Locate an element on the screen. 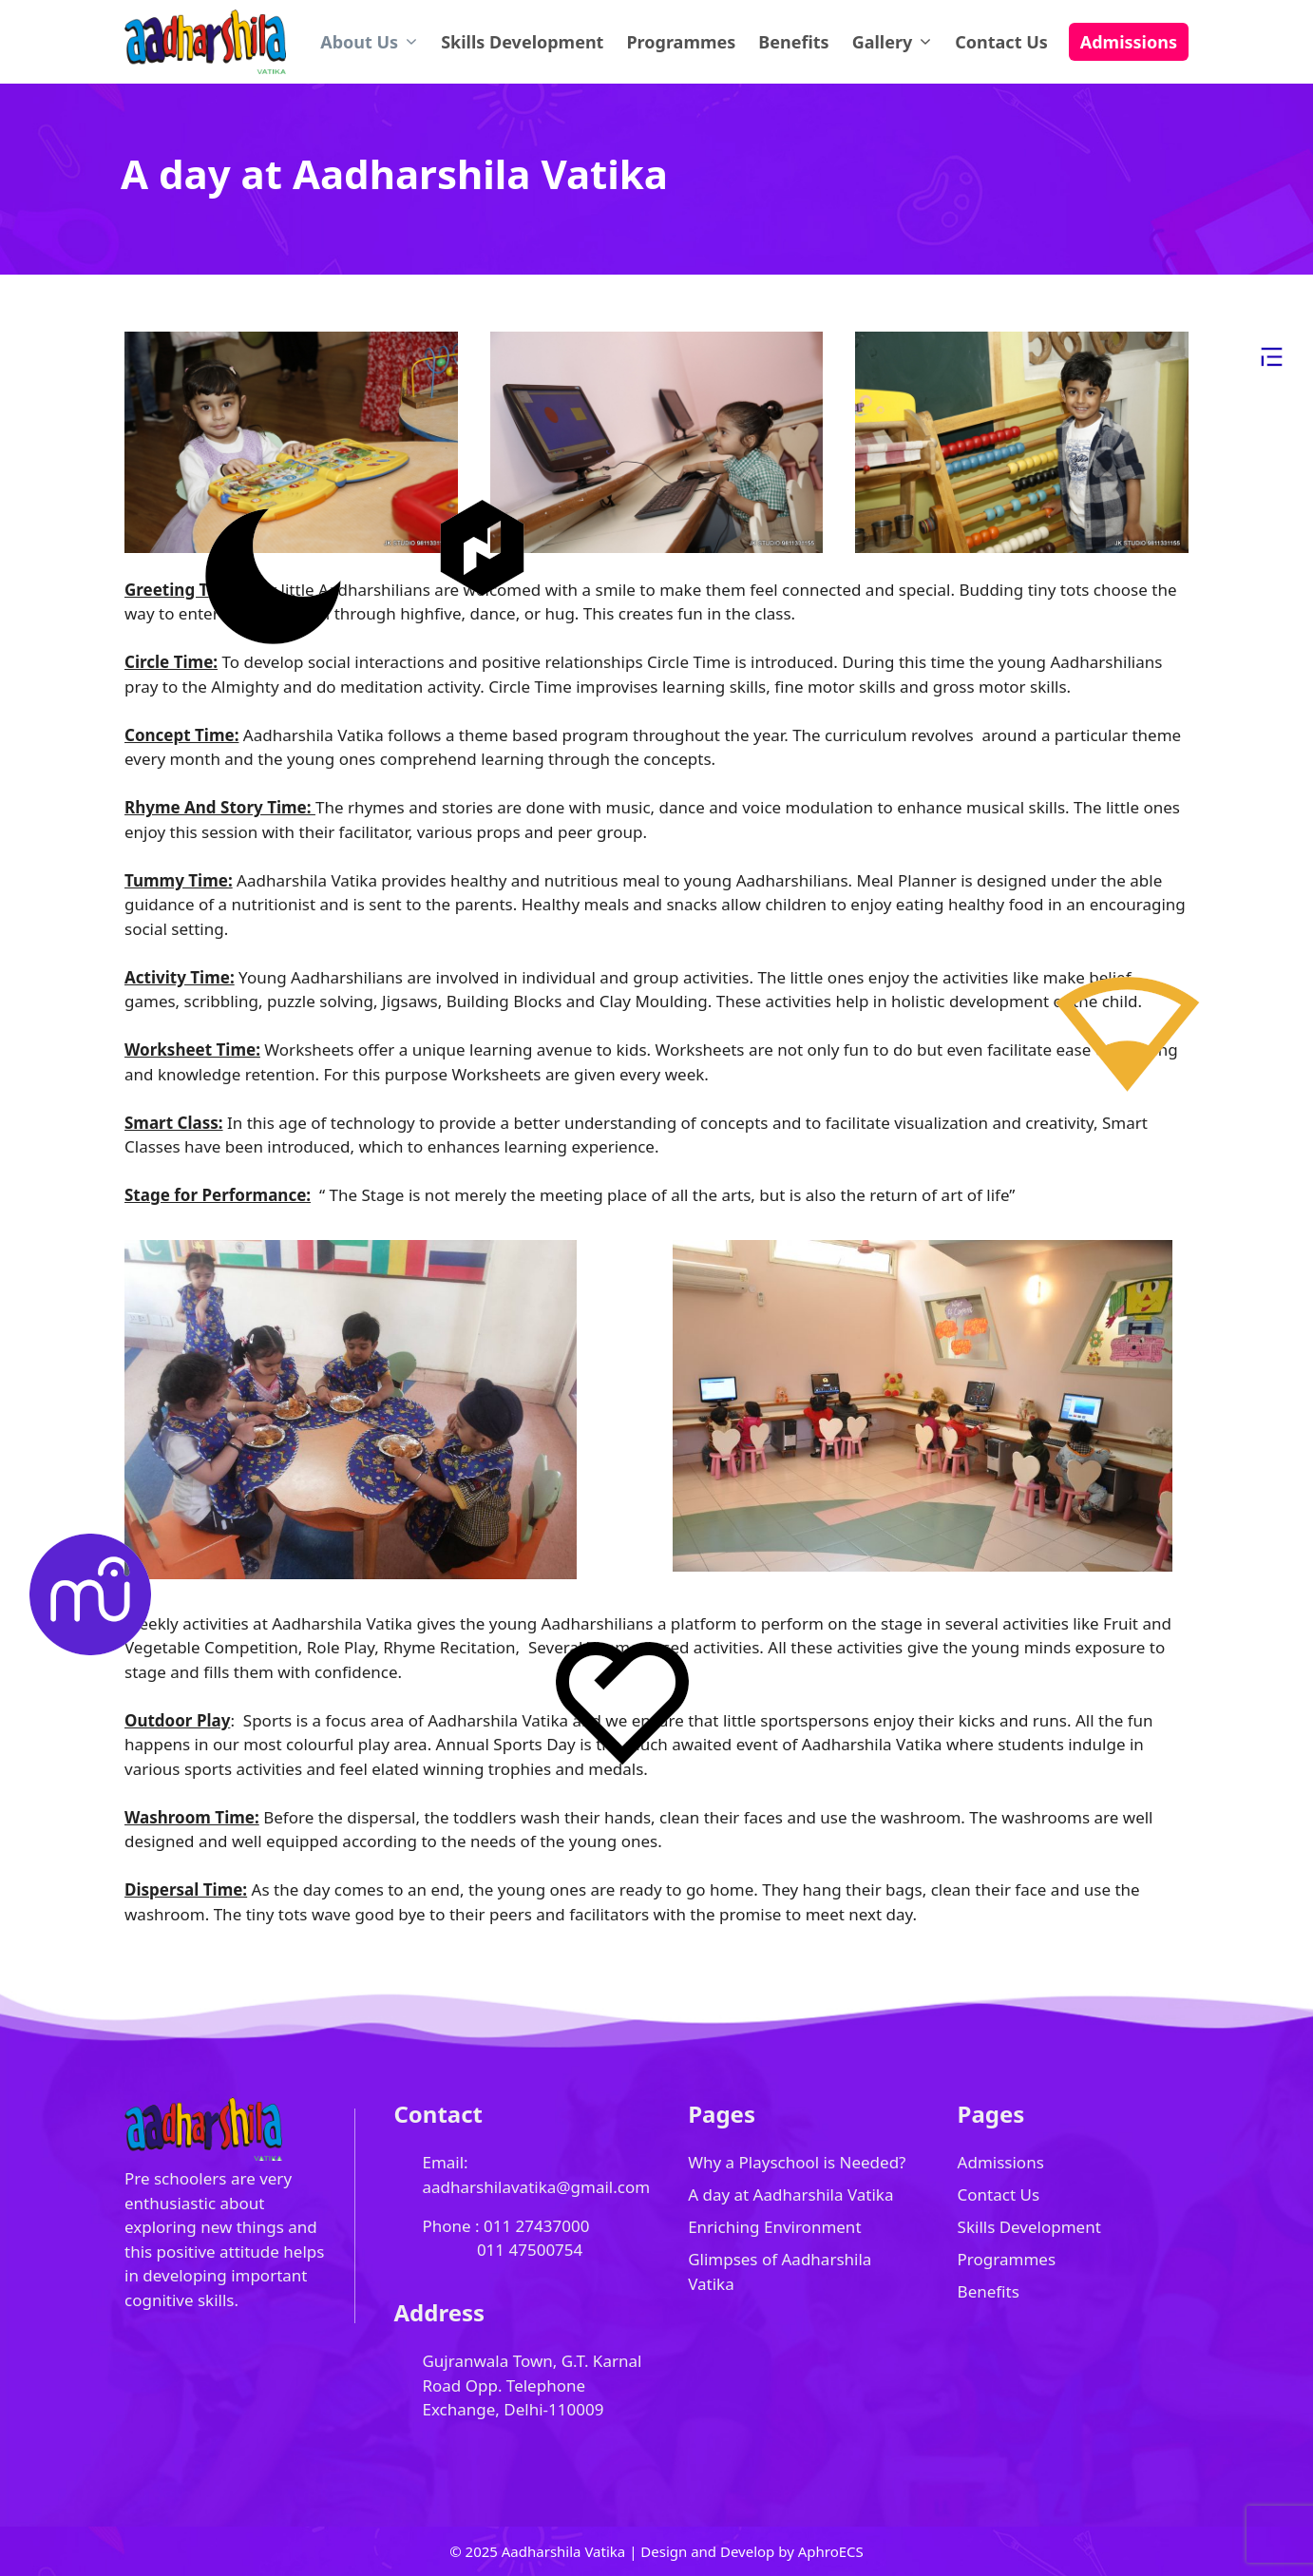 The image size is (1313, 2576). indicates weak wifi signal strength is located at coordinates (1127, 1034).